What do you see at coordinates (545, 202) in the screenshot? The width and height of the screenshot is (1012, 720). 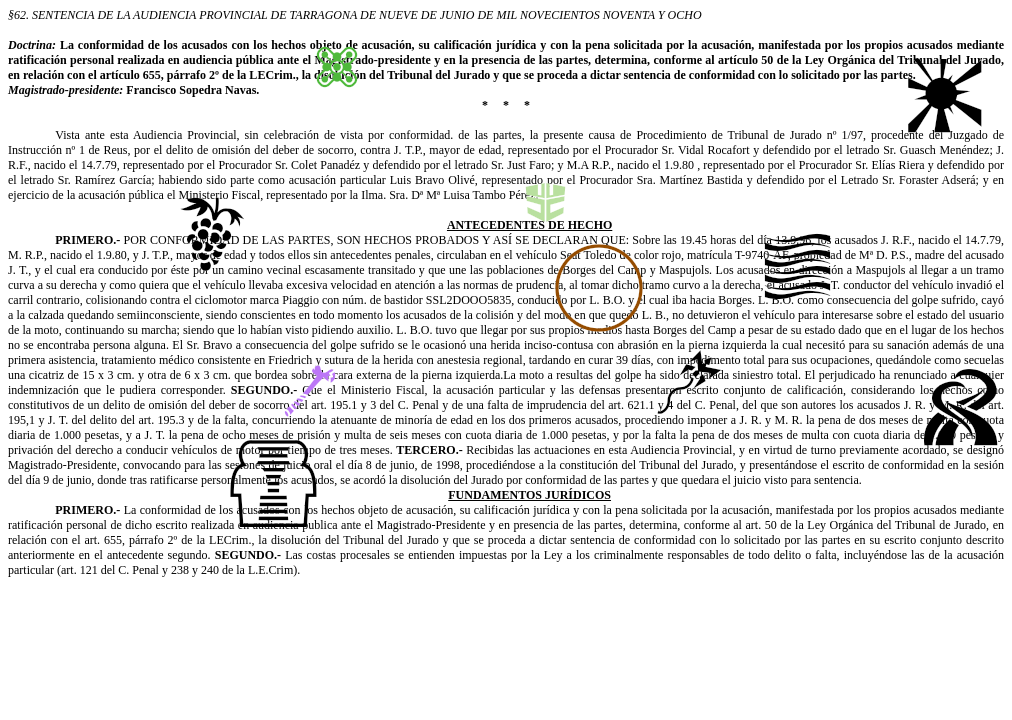 I see `abstract game logo or brand icon` at bounding box center [545, 202].